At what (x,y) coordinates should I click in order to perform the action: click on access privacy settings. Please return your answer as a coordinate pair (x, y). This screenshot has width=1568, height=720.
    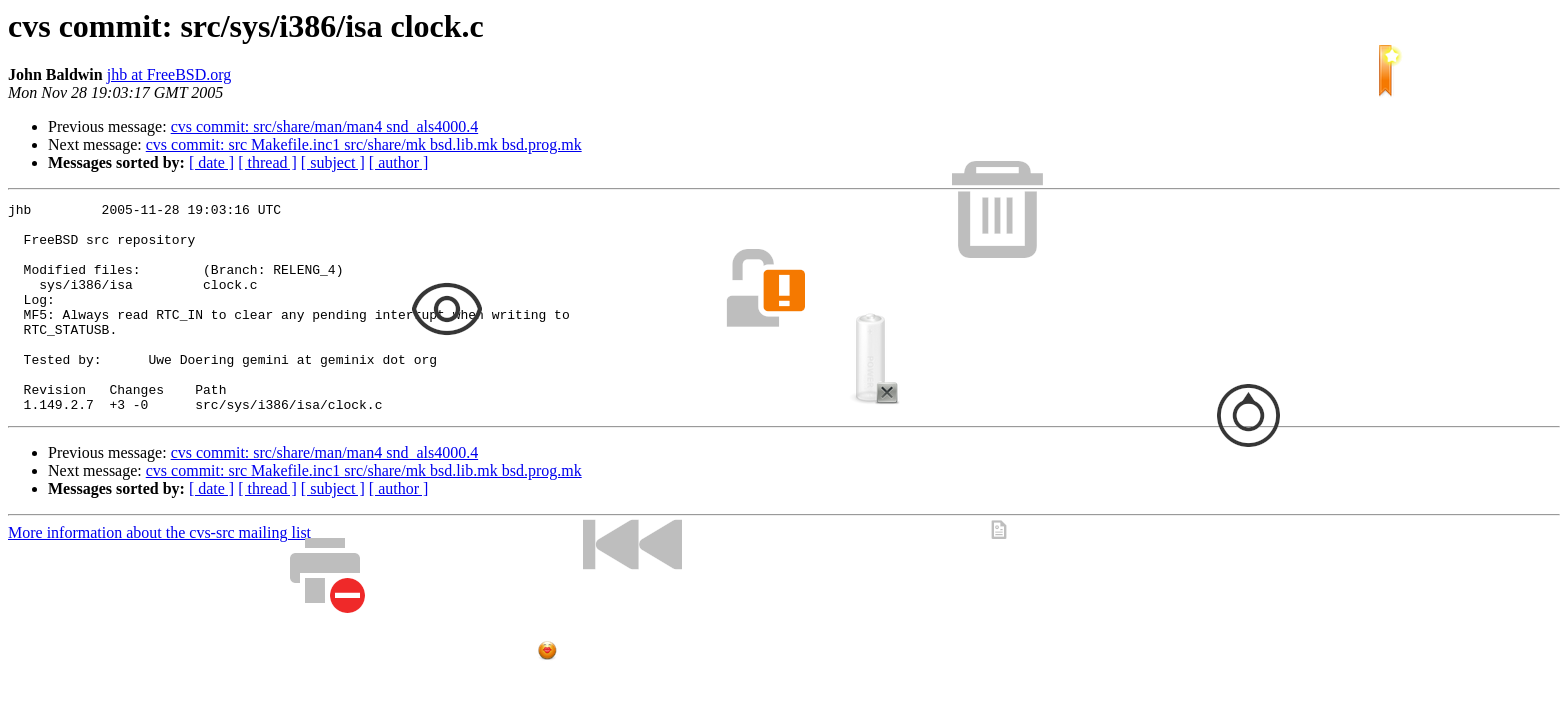
    Looking at the image, I should click on (1248, 415).